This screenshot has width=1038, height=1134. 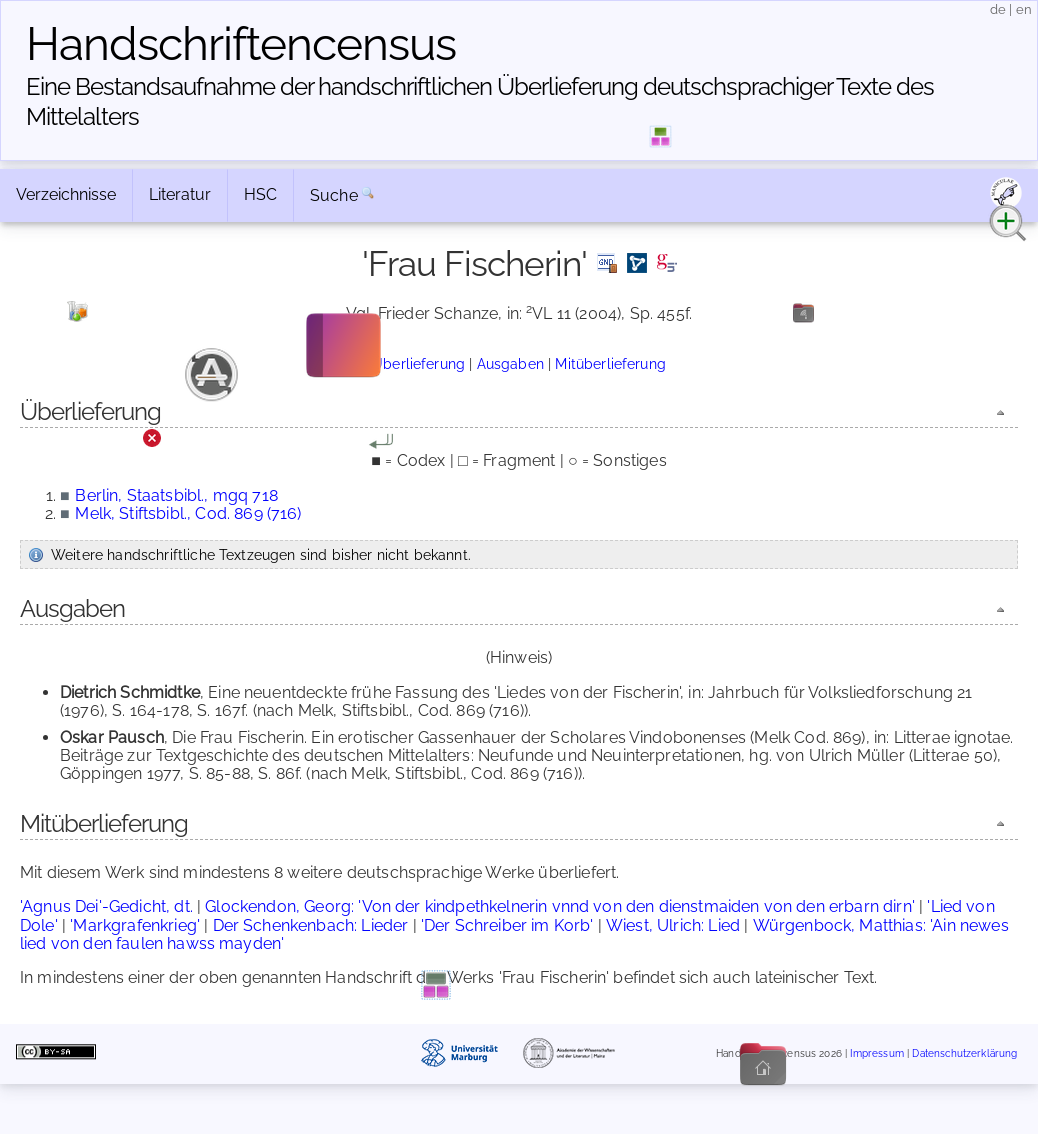 I want to click on open insync cloud sync folder, so click(x=803, y=312).